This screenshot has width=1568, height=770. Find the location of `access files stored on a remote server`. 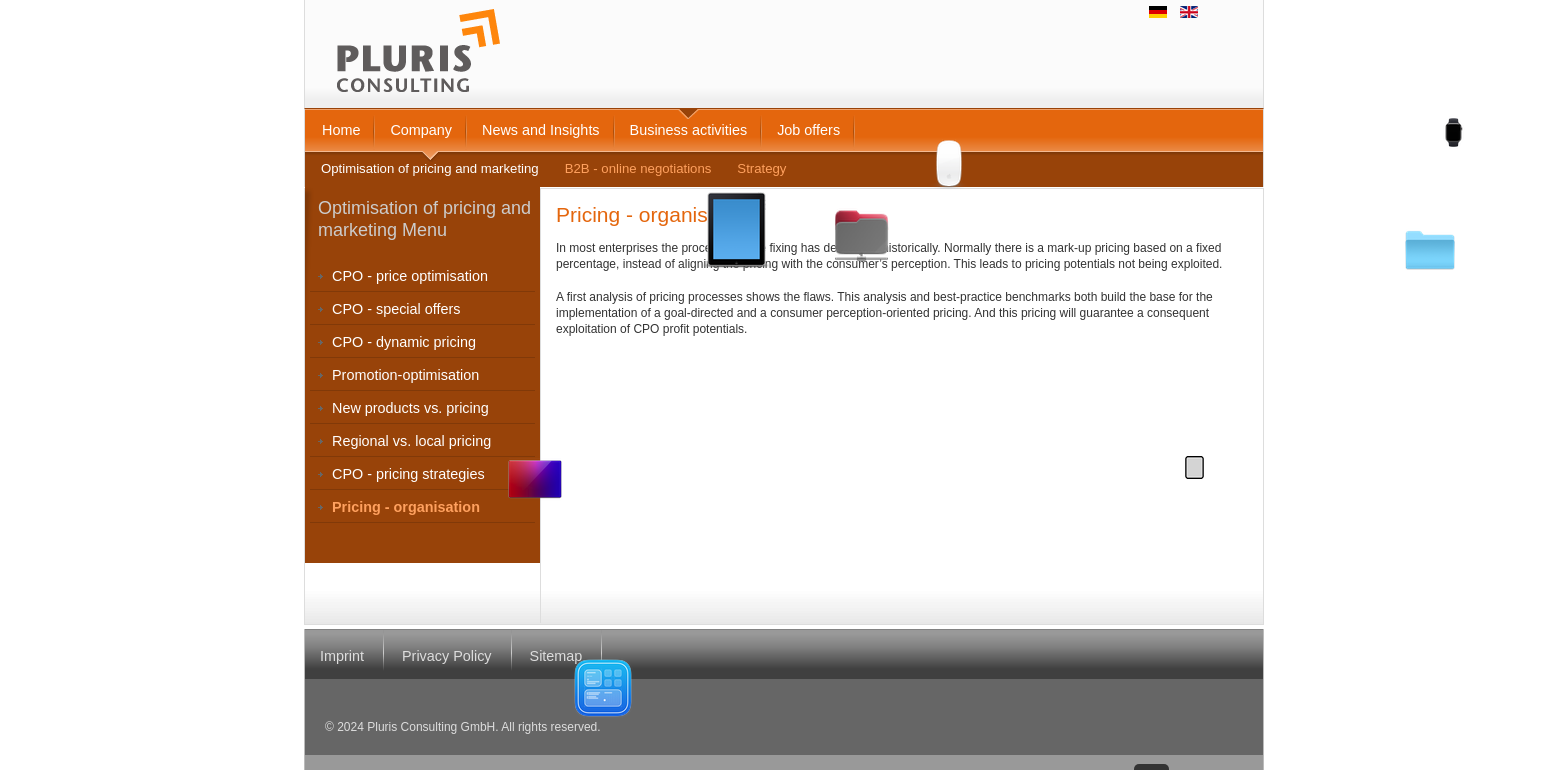

access files stored on a remote server is located at coordinates (861, 234).